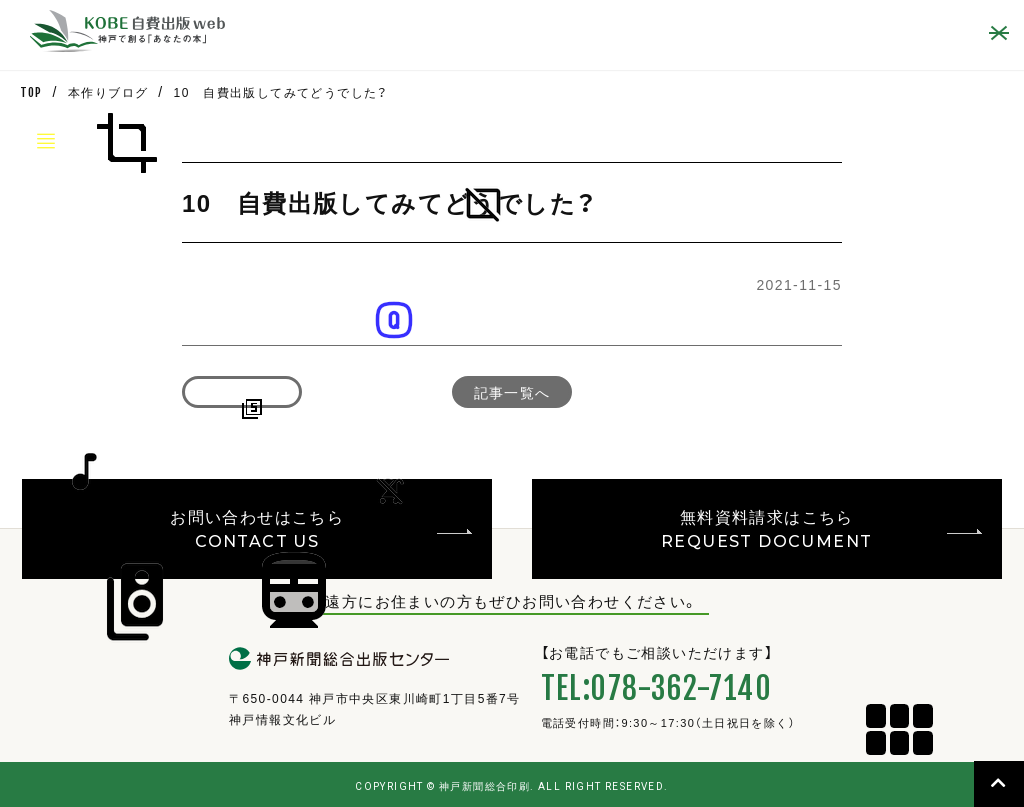 The width and height of the screenshot is (1024, 807). What do you see at coordinates (483, 203) in the screenshot?
I see `indicates browser not supported` at bounding box center [483, 203].